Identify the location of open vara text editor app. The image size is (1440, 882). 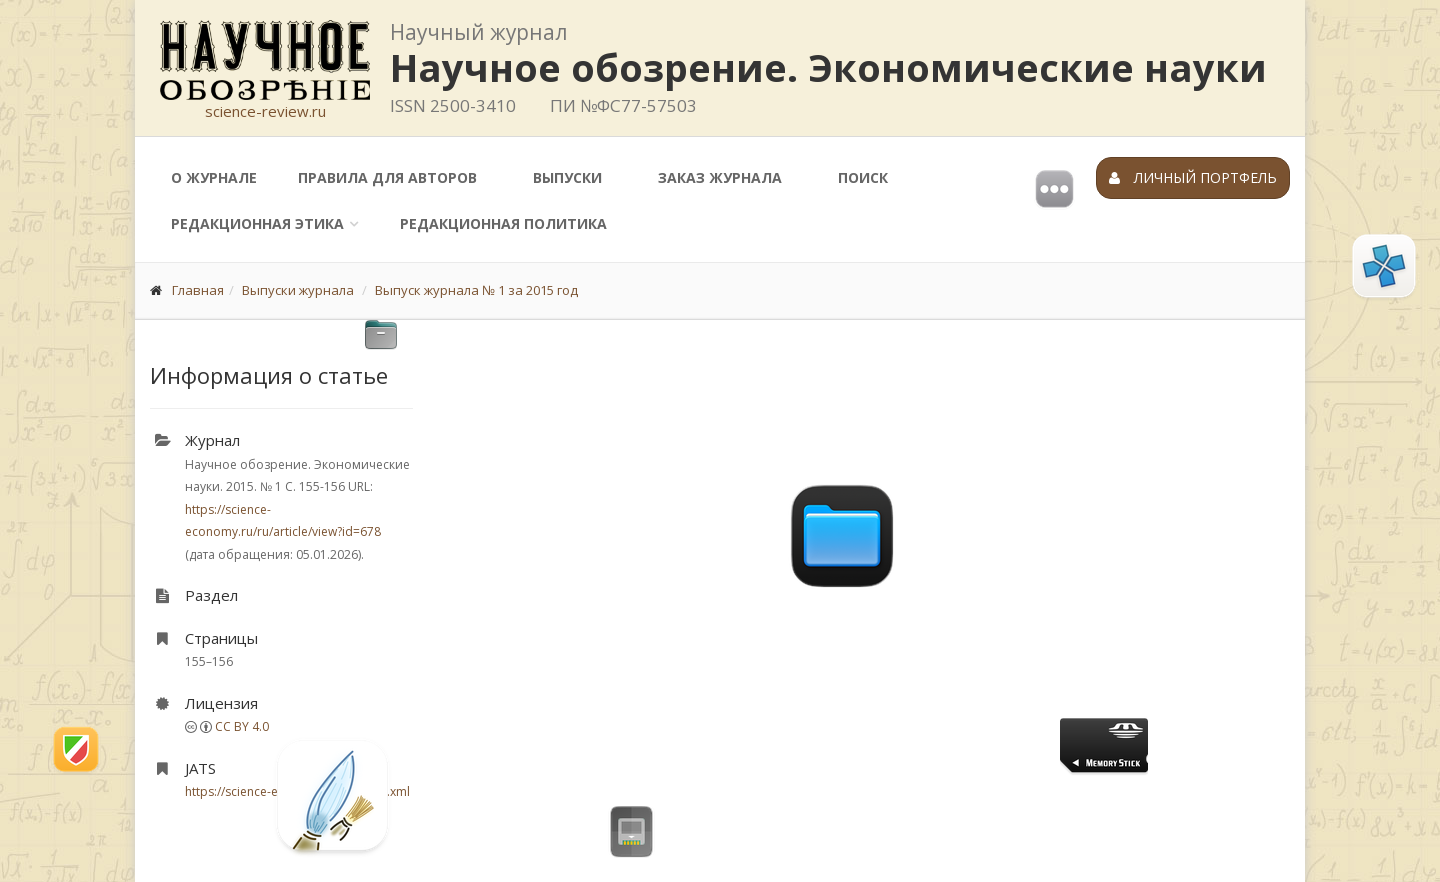
(332, 795).